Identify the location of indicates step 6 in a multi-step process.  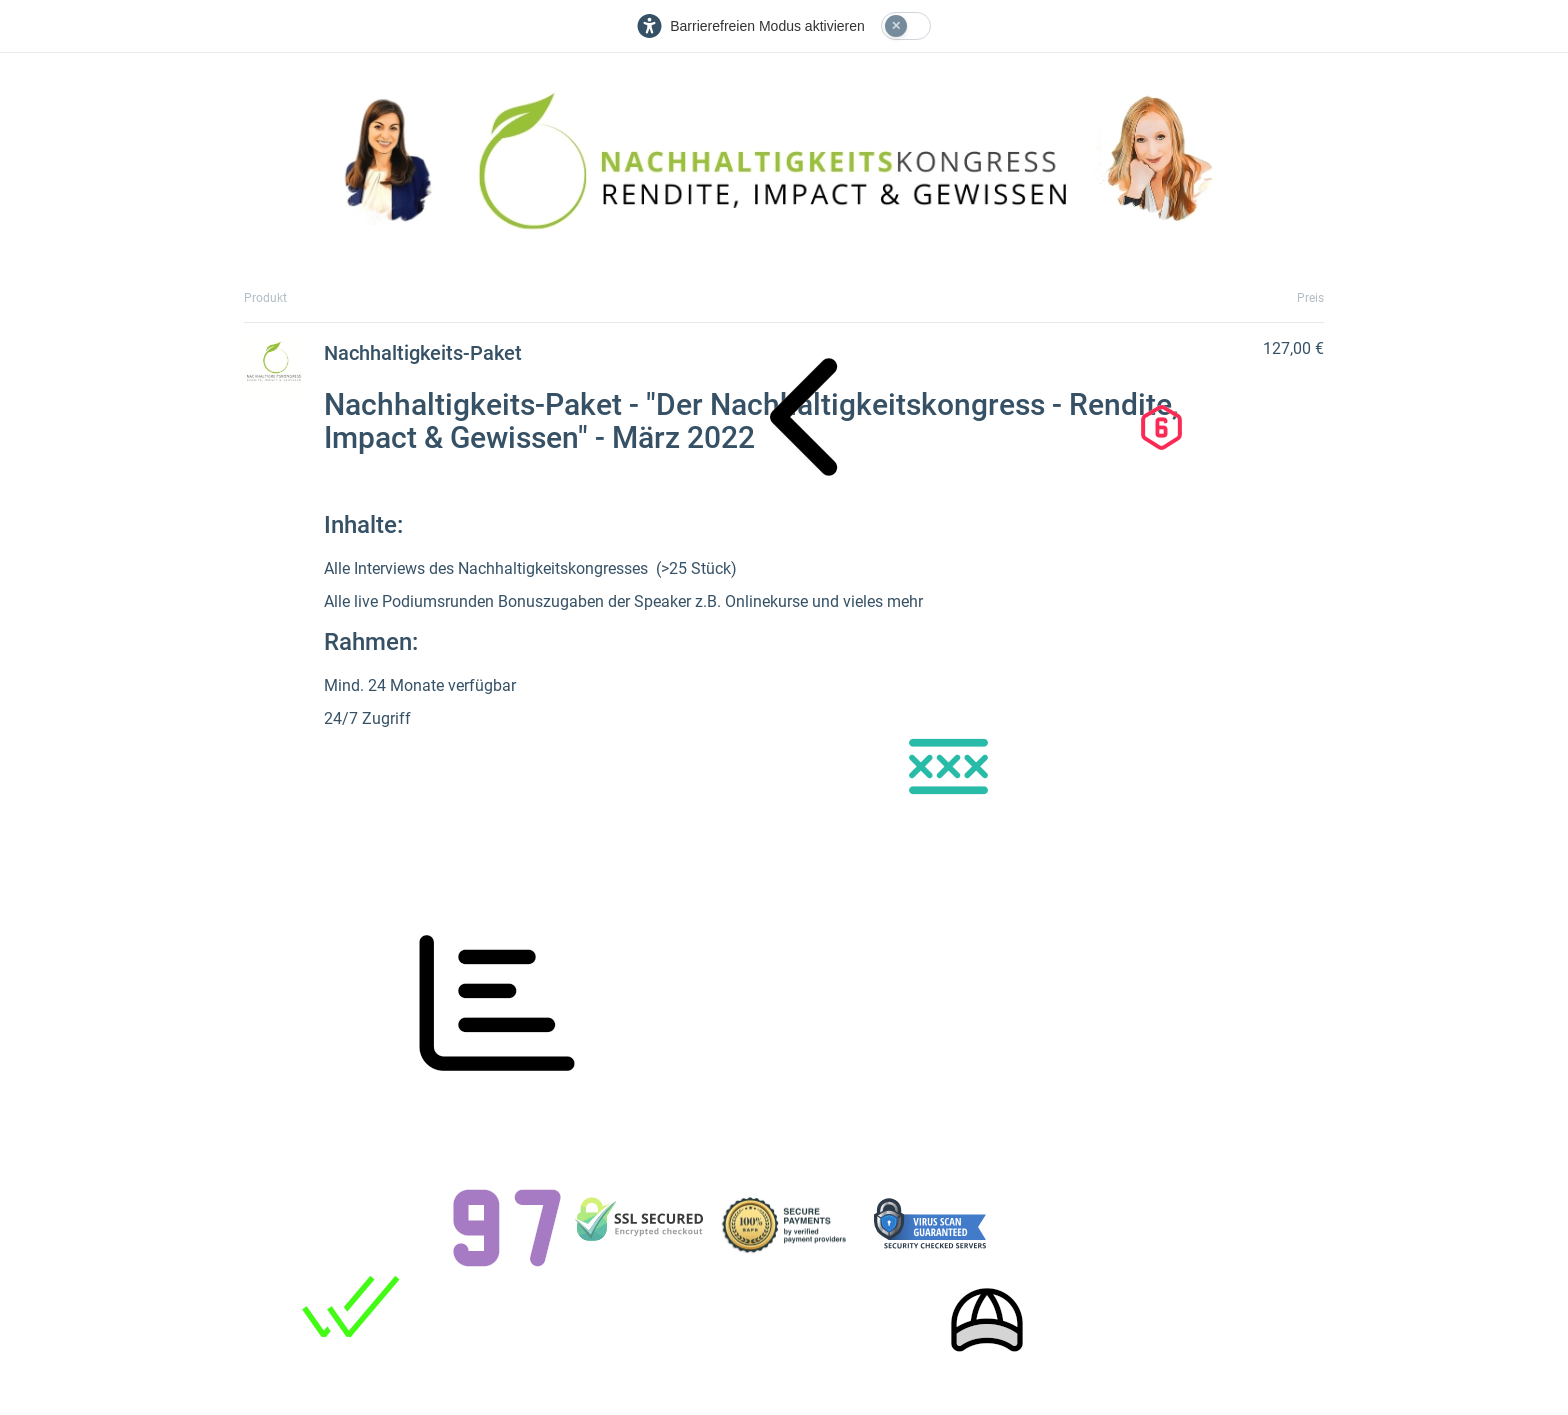
(1161, 427).